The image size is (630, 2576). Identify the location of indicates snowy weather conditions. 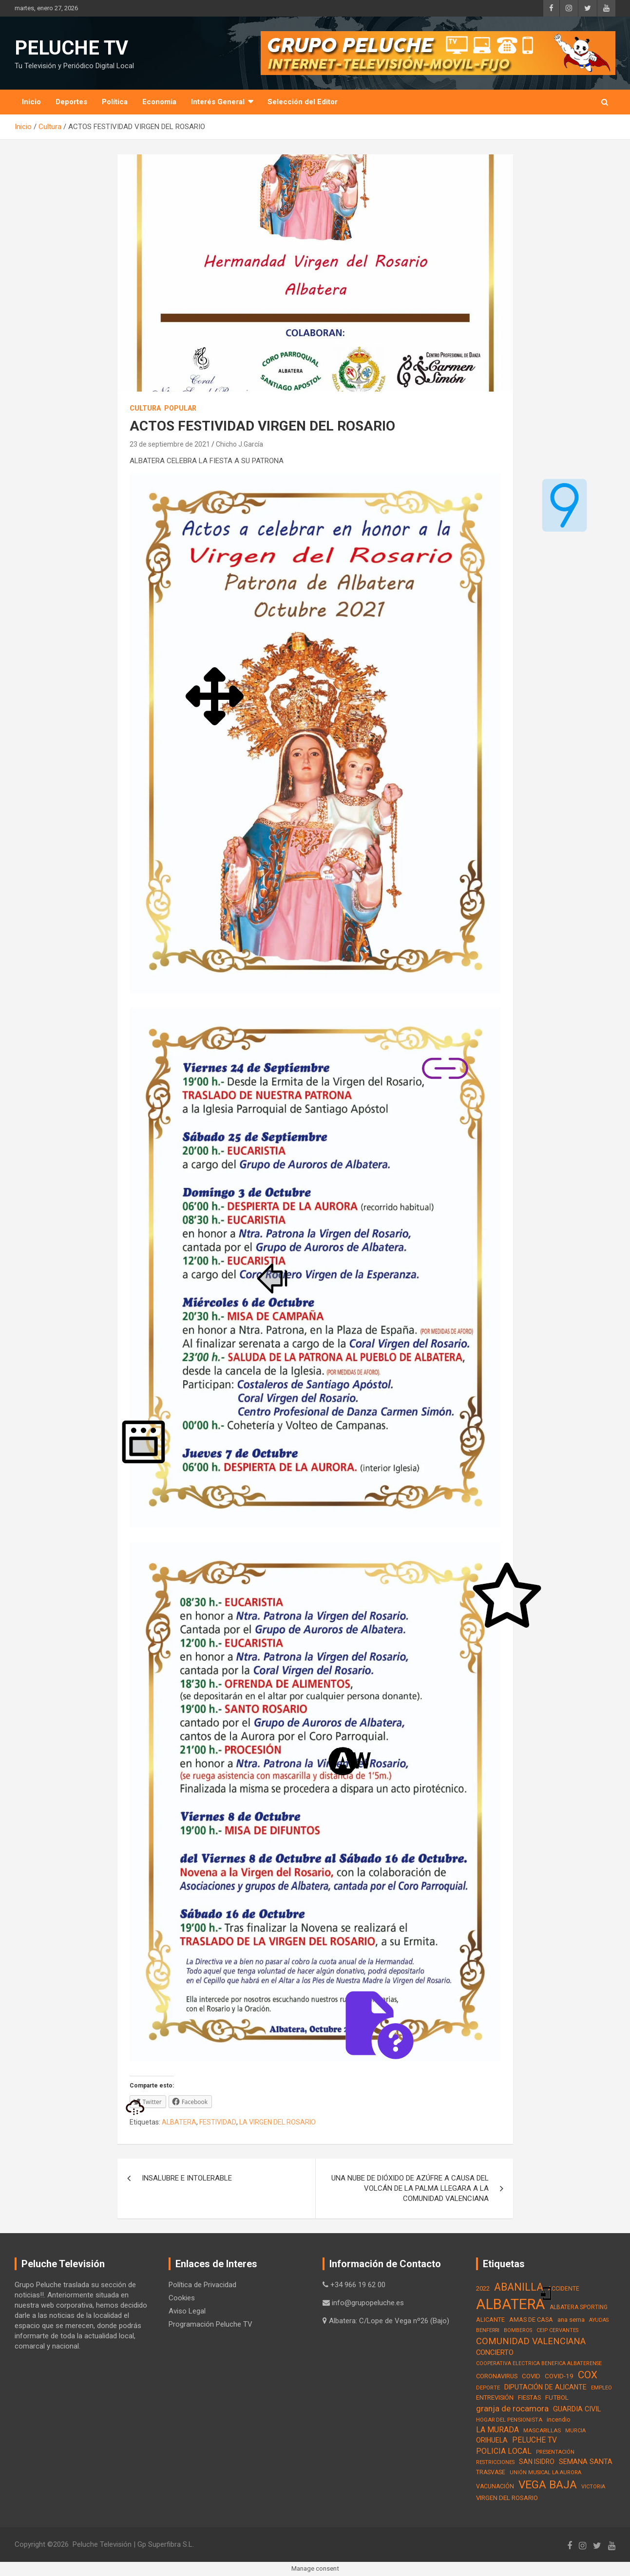
(134, 2106).